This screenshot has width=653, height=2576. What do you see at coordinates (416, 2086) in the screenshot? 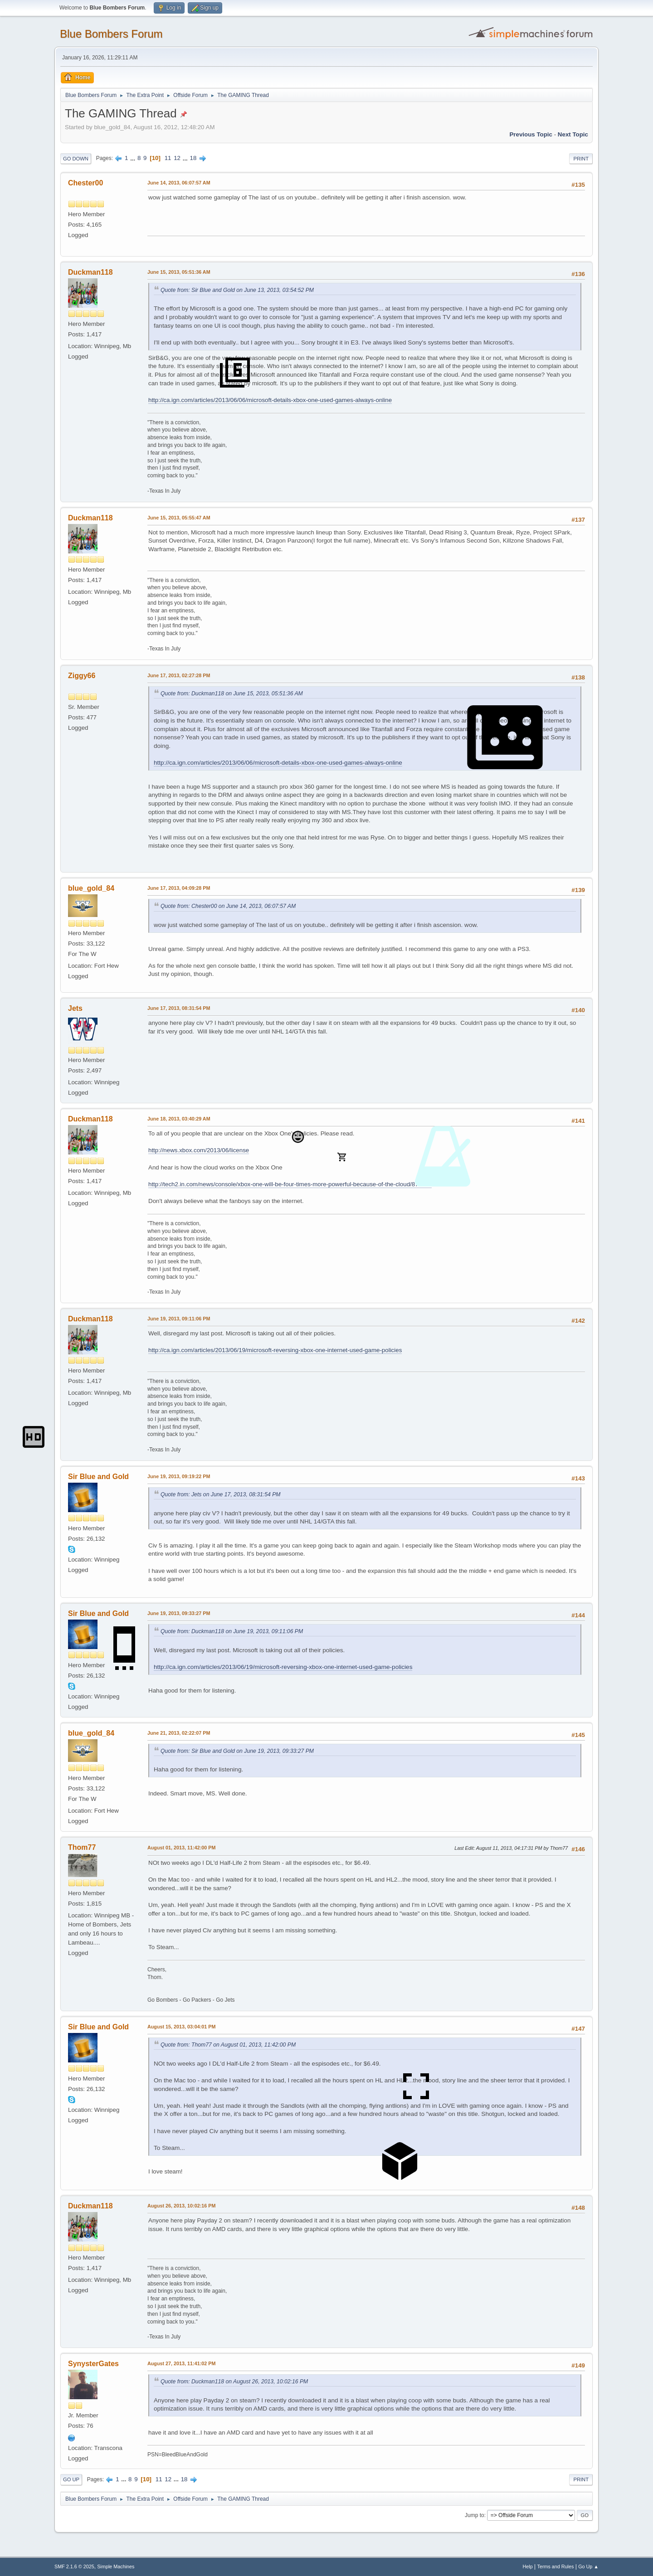
I see `scan a QR code or barcode` at bounding box center [416, 2086].